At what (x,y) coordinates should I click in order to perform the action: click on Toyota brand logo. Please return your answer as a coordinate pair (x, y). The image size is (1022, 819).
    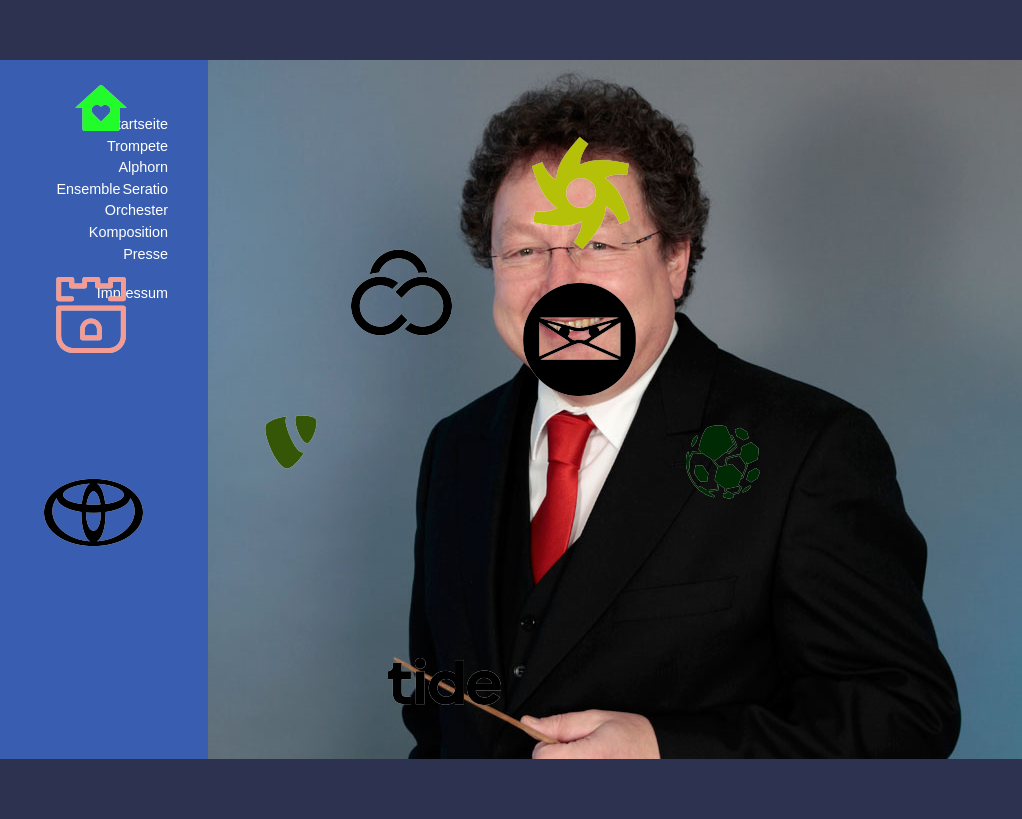
    Looking at the image, I should click on (93, 512).